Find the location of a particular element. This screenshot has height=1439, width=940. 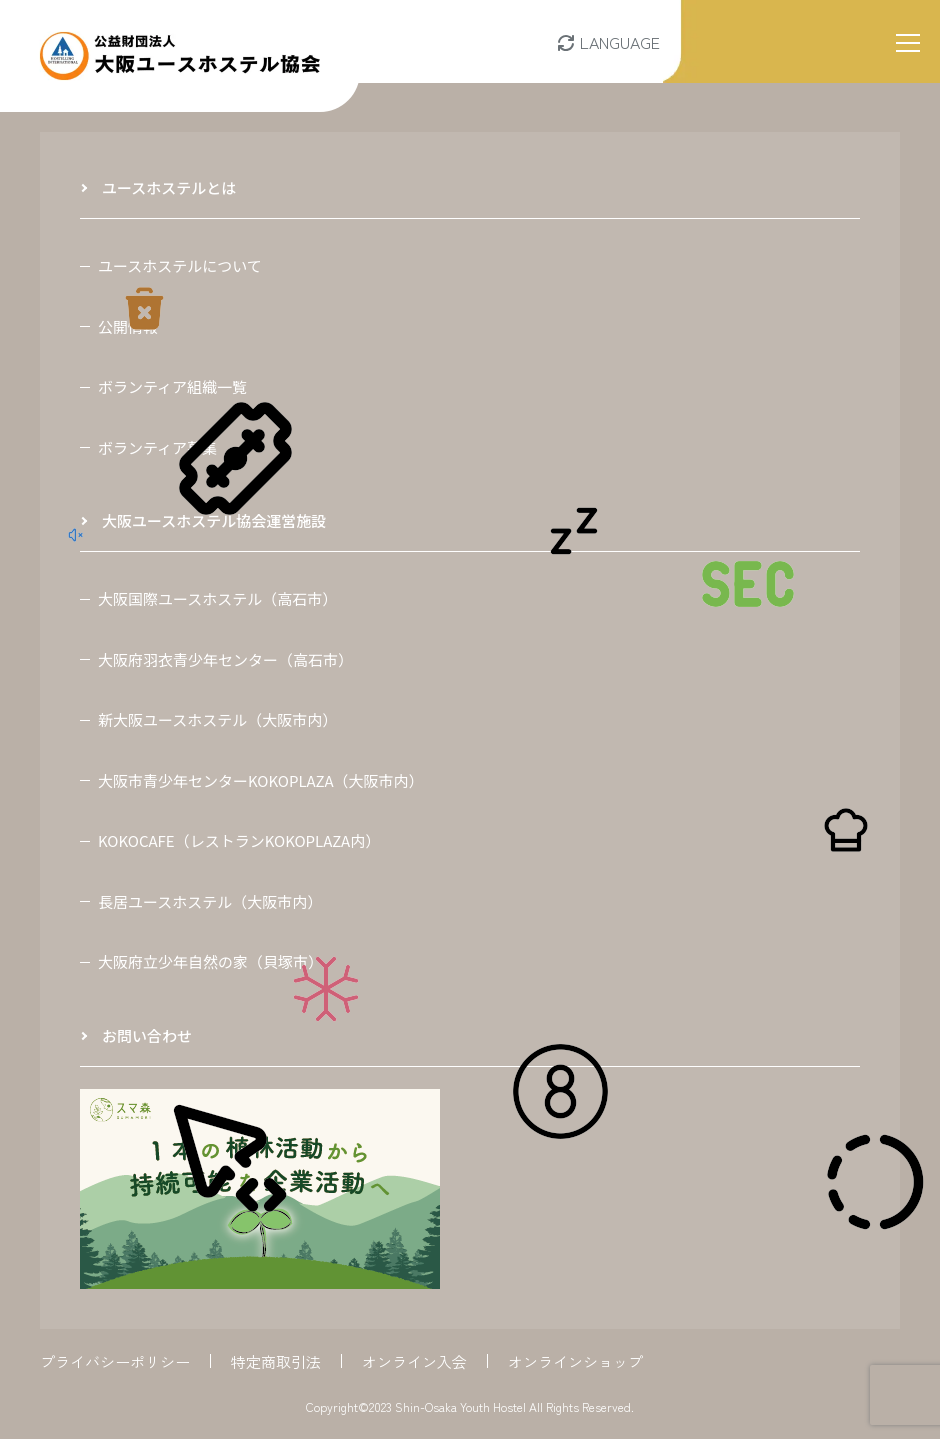

access developer cursor or pointer settings is located at coordinates (224, 1155).